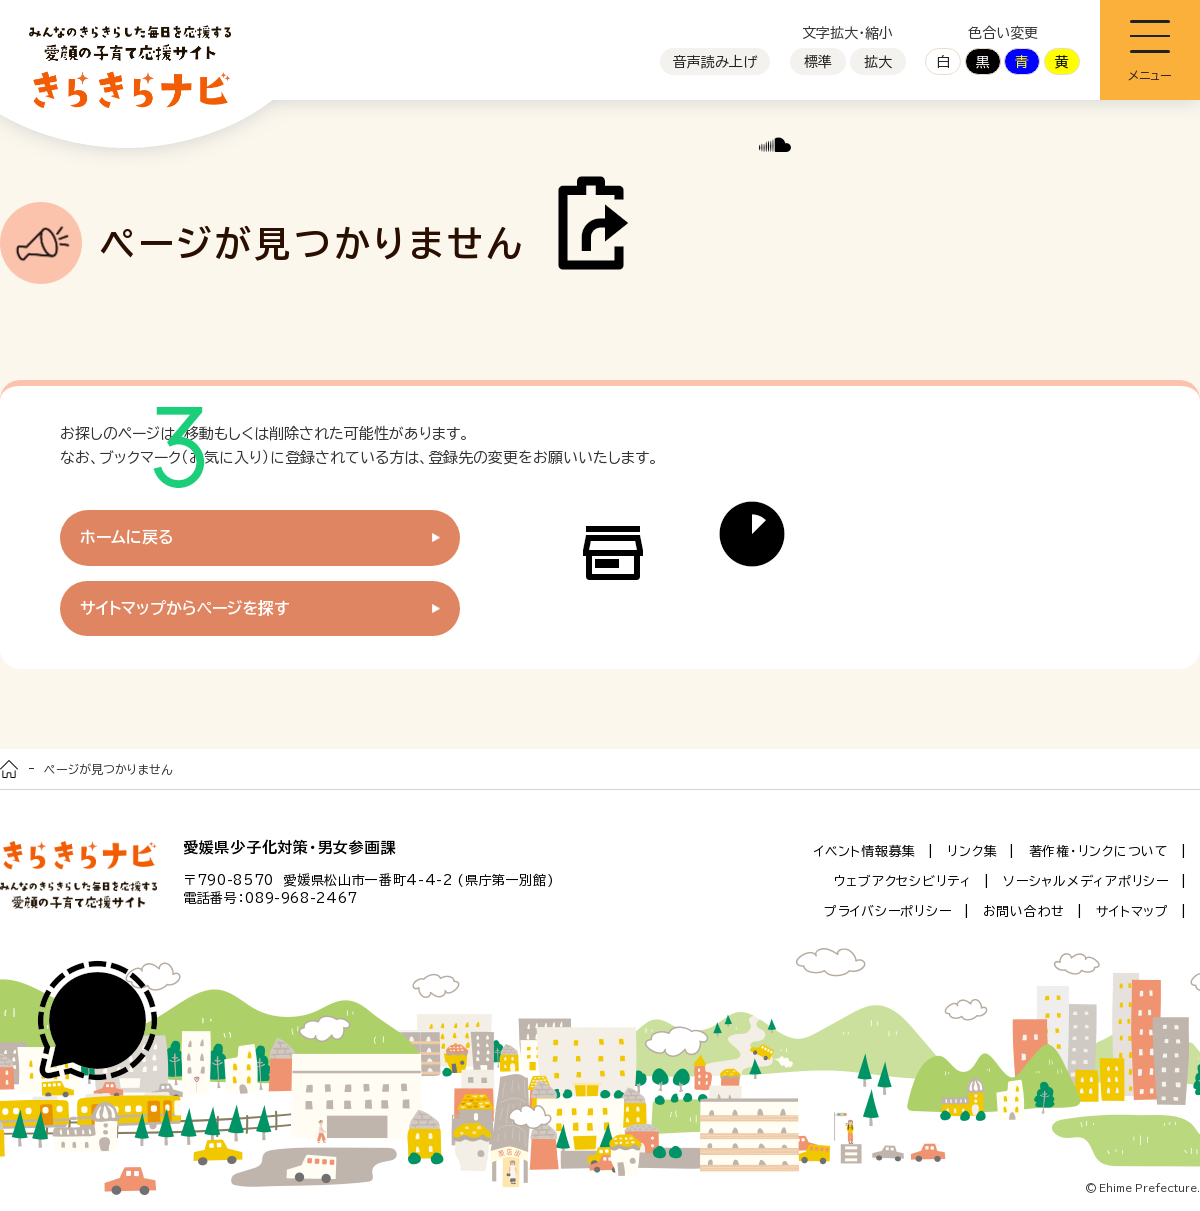 This screenshot has width=1200, height=1211. What do you see at coordinates (775, 144) in the screenshot?
I see `open soundcloud app` at bounding box center [775, 144].